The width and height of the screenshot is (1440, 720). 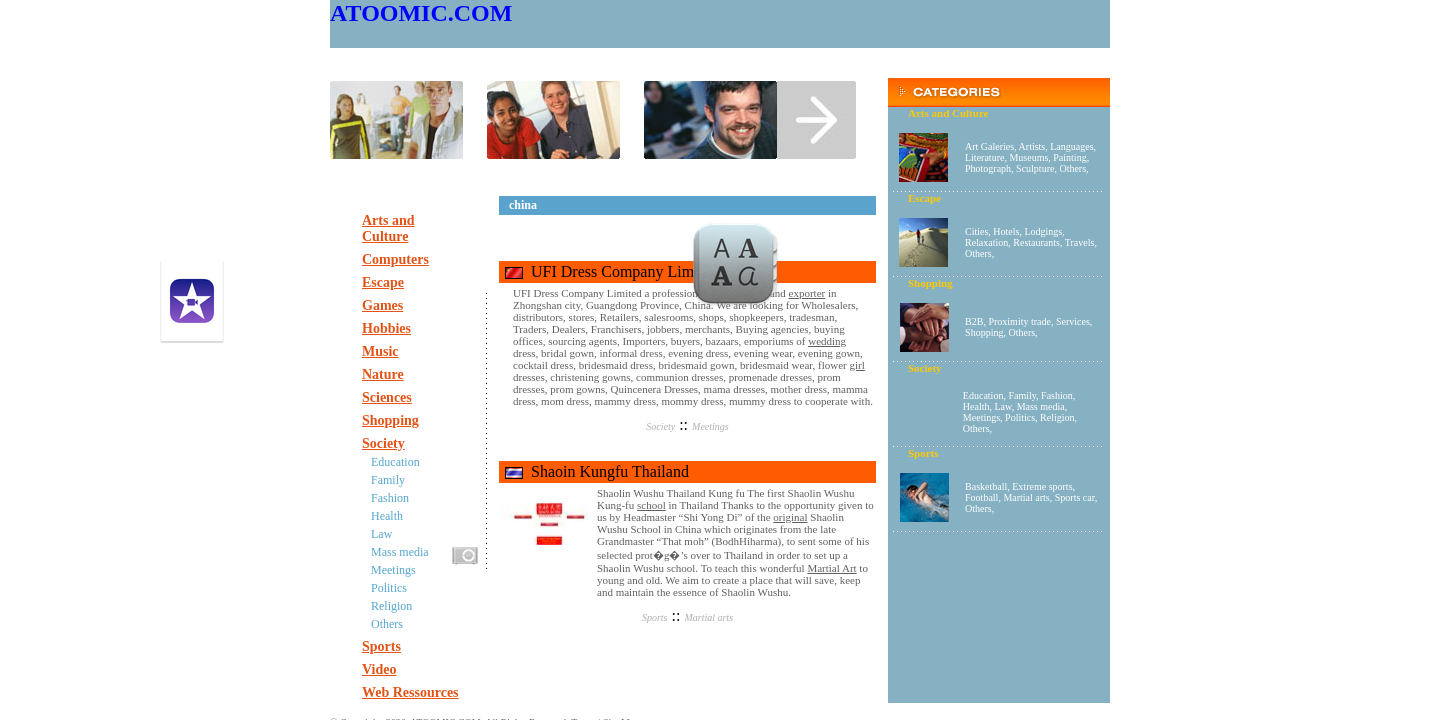 I want to click on iPod shuffle device connected, so click(x=465, y=551).